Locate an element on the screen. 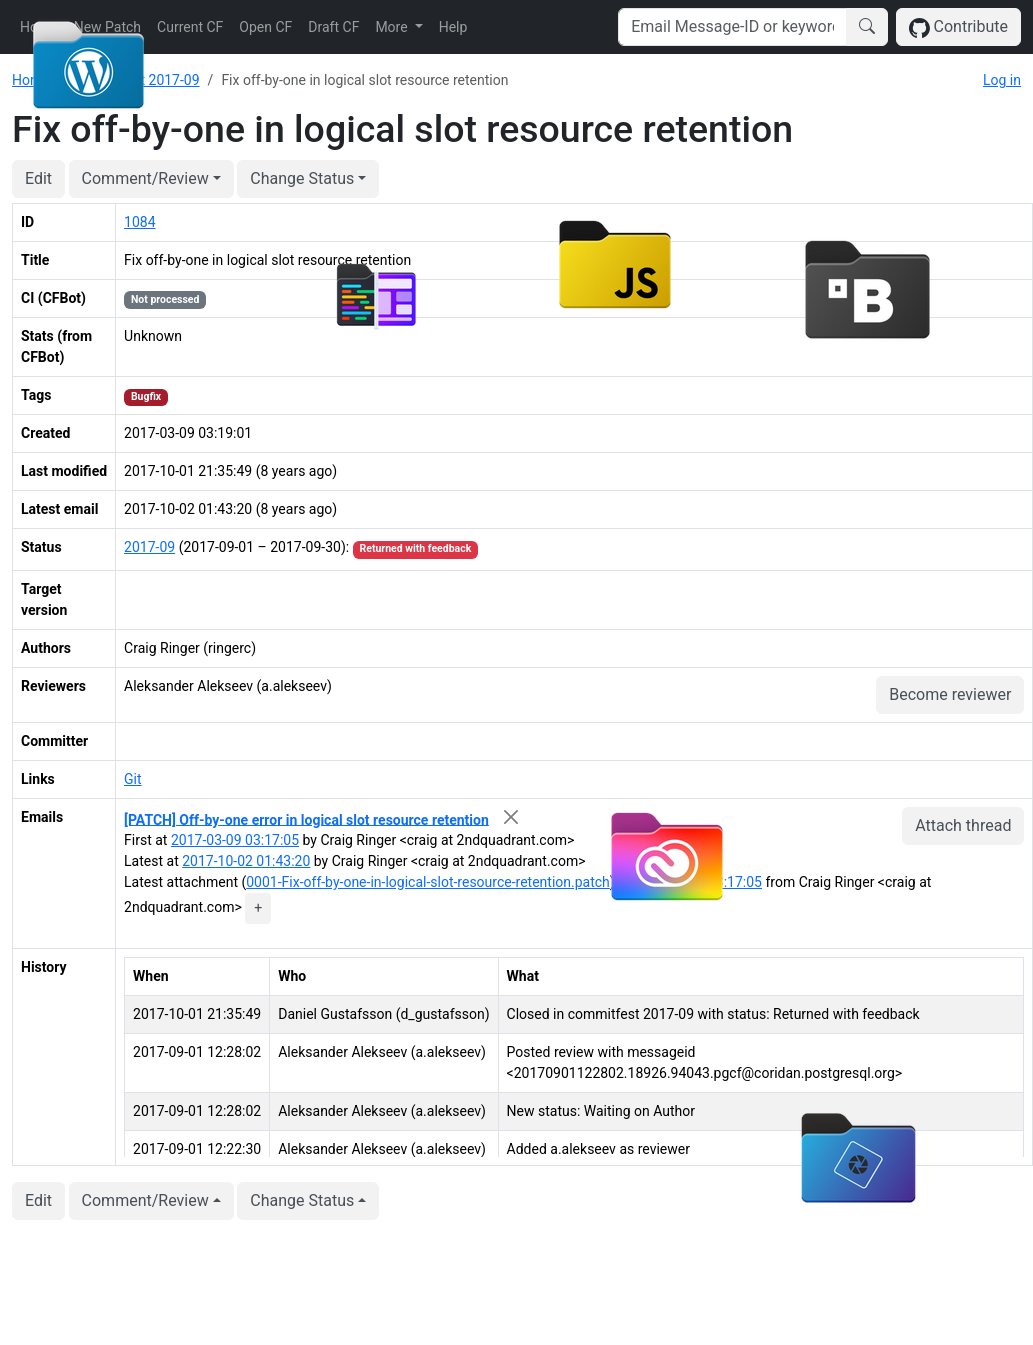 The width and height of the screenshot is (1033, 1345). folder containing wordpress website files is located at coordinates (88, 68).